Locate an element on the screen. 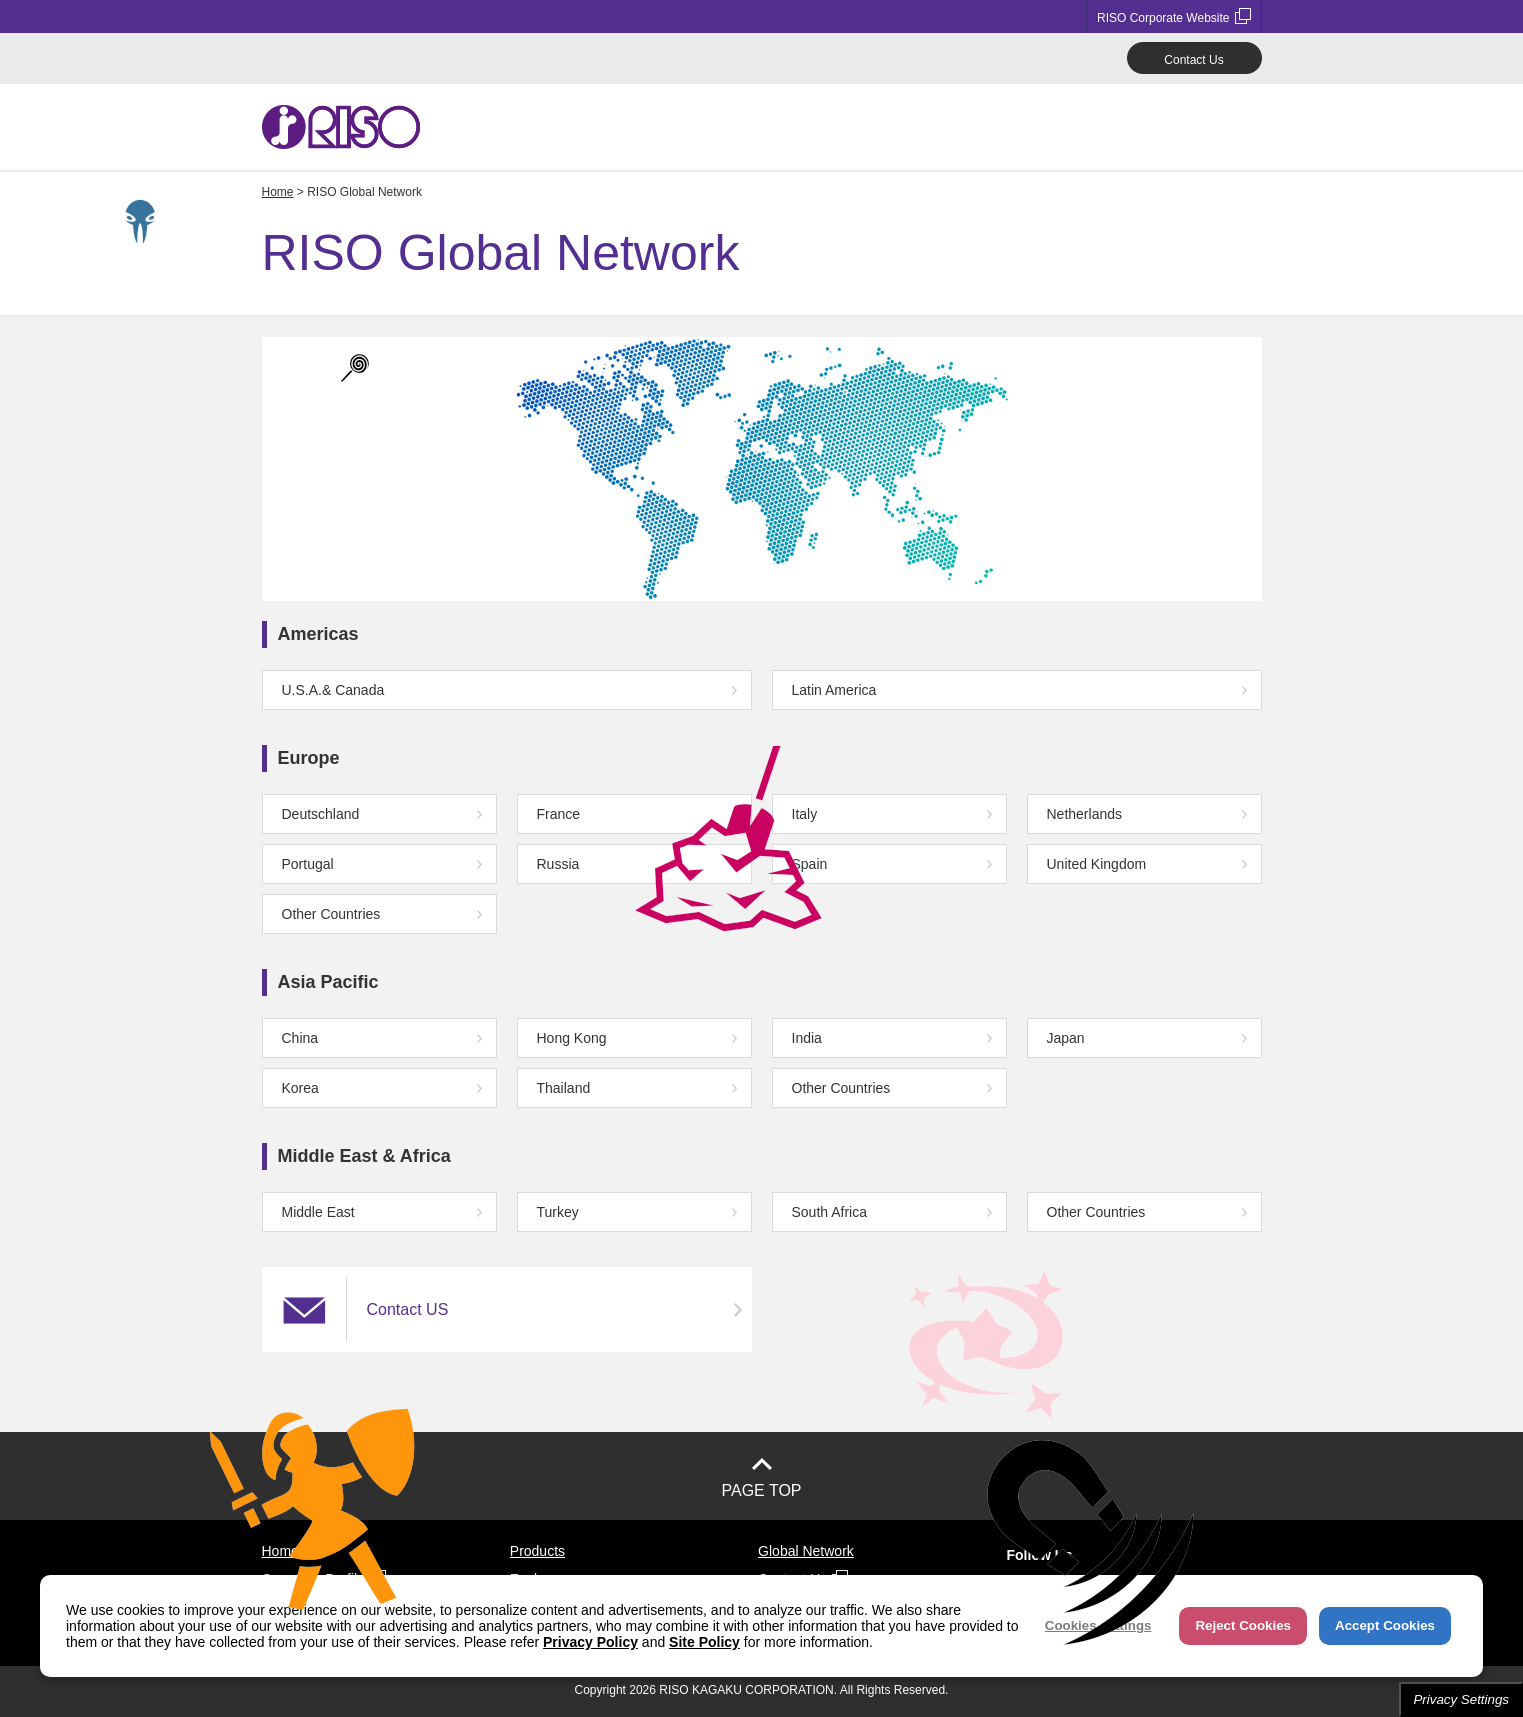 The width and height of the screenshot is (1523, 1717). activate special ability or power-up is located at coordinates (986, 1343).